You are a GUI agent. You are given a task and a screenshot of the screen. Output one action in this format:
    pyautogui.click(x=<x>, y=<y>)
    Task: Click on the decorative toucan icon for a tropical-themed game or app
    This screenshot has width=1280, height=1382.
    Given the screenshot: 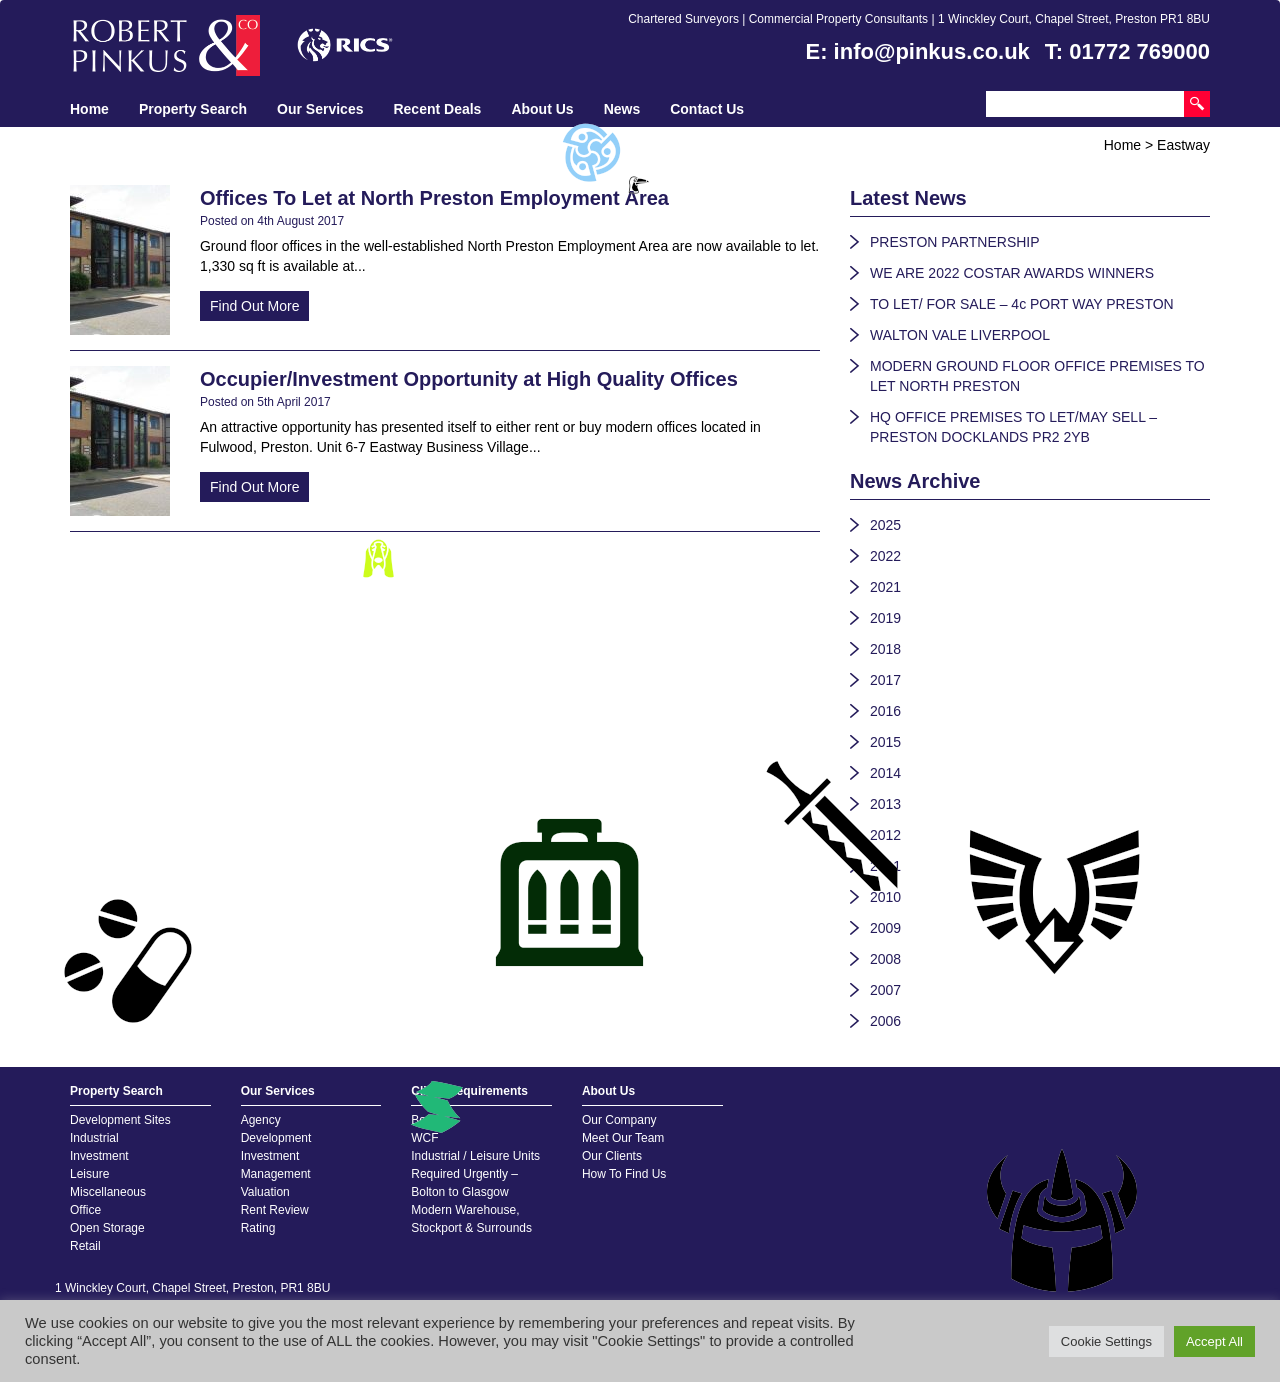 What is the action you would take?
    pyautogui.click(x=639, y=185)
    